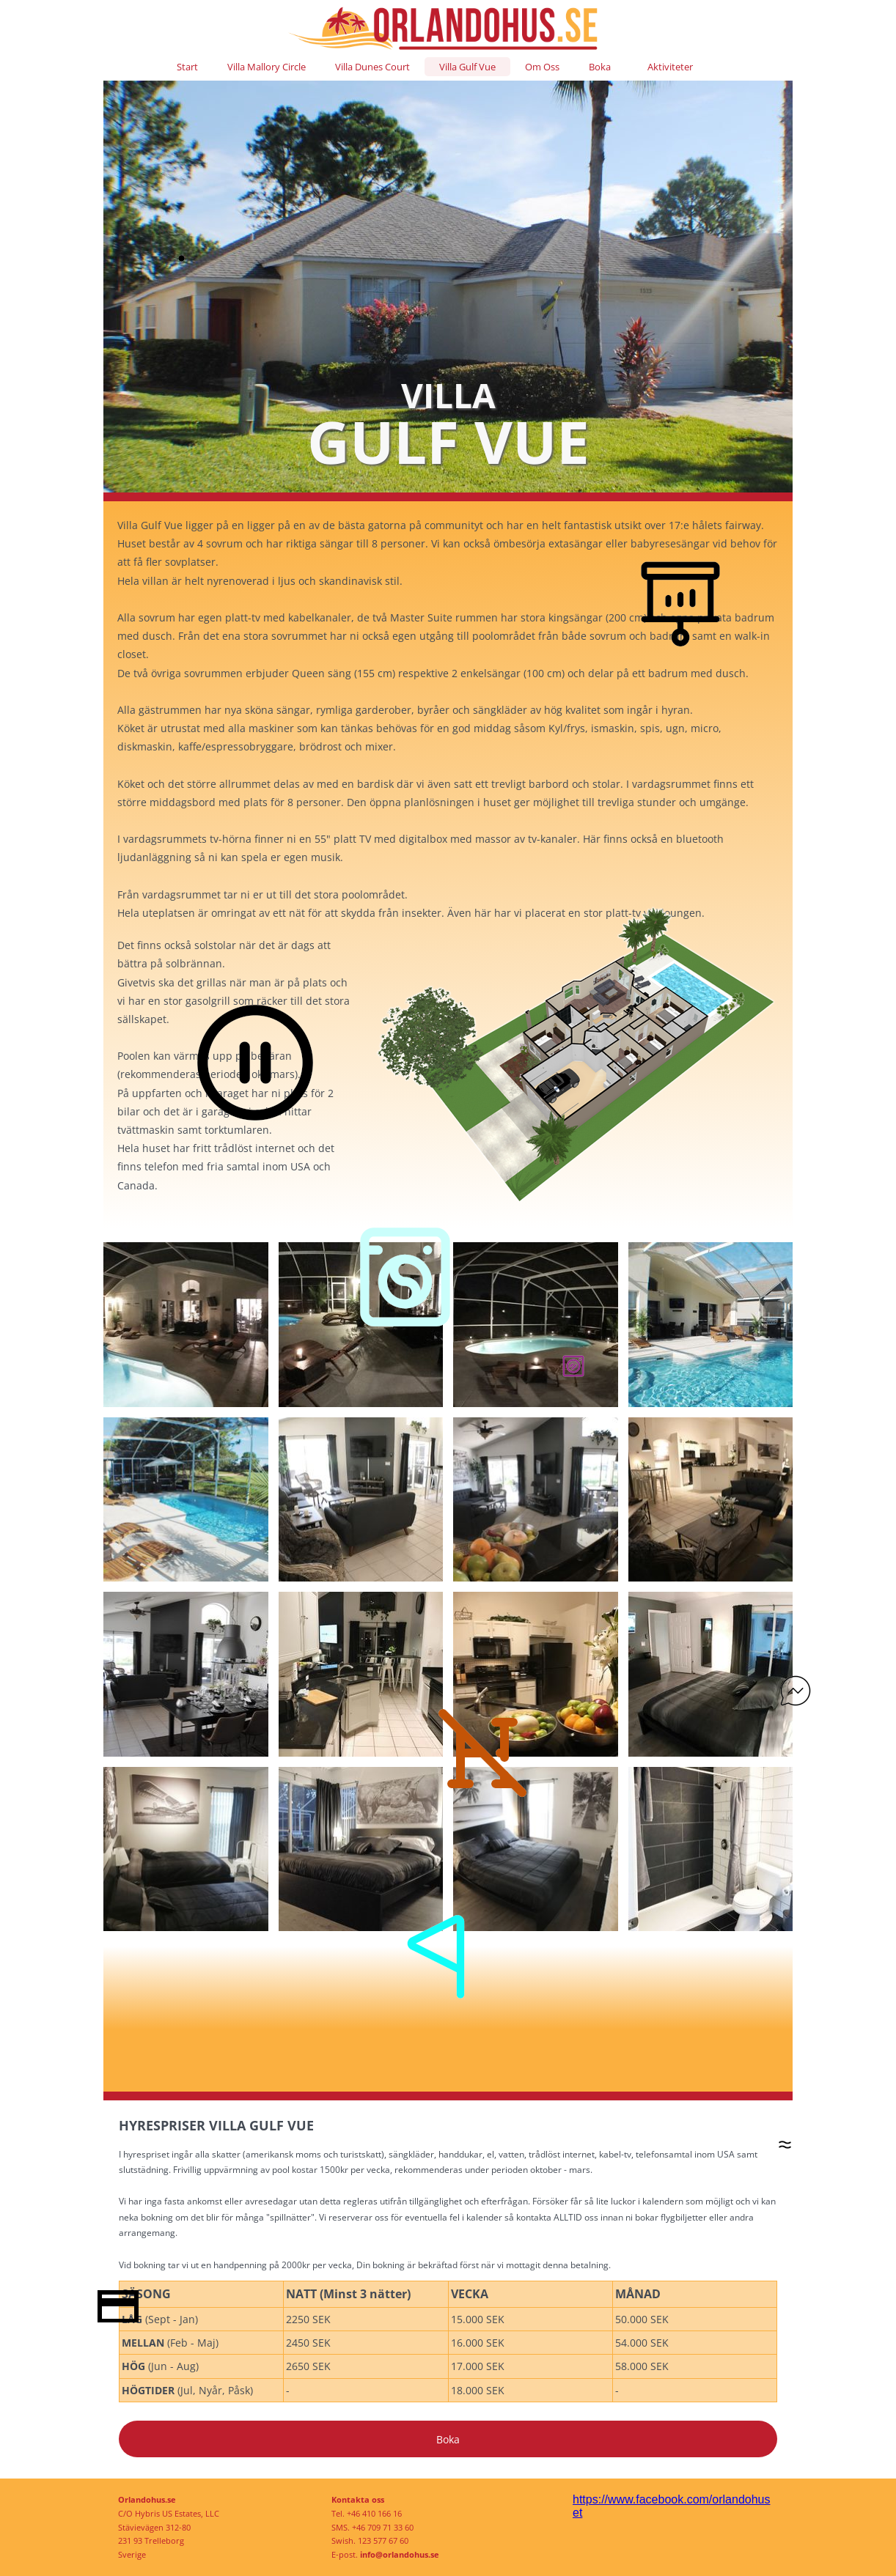  I want to click on open facebook messenger, so click(796, 1691).